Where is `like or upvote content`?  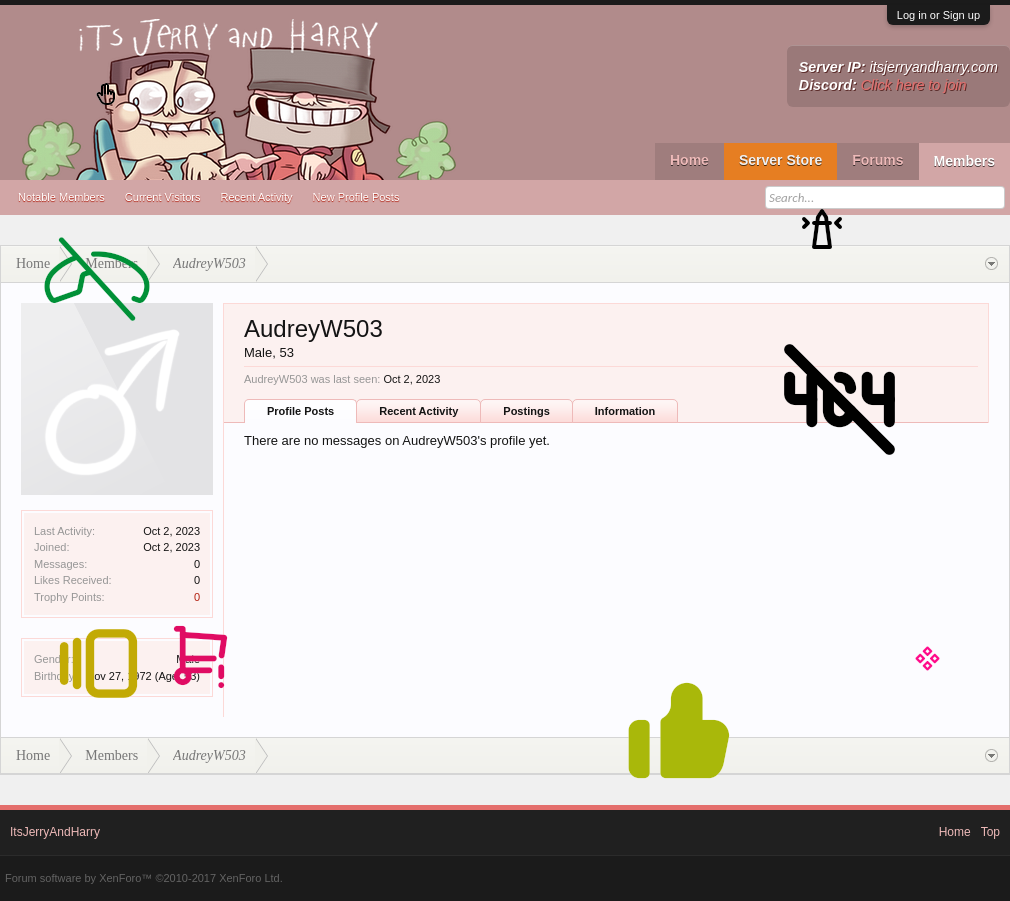 like or upvote content is located at coordinates (681, 730).